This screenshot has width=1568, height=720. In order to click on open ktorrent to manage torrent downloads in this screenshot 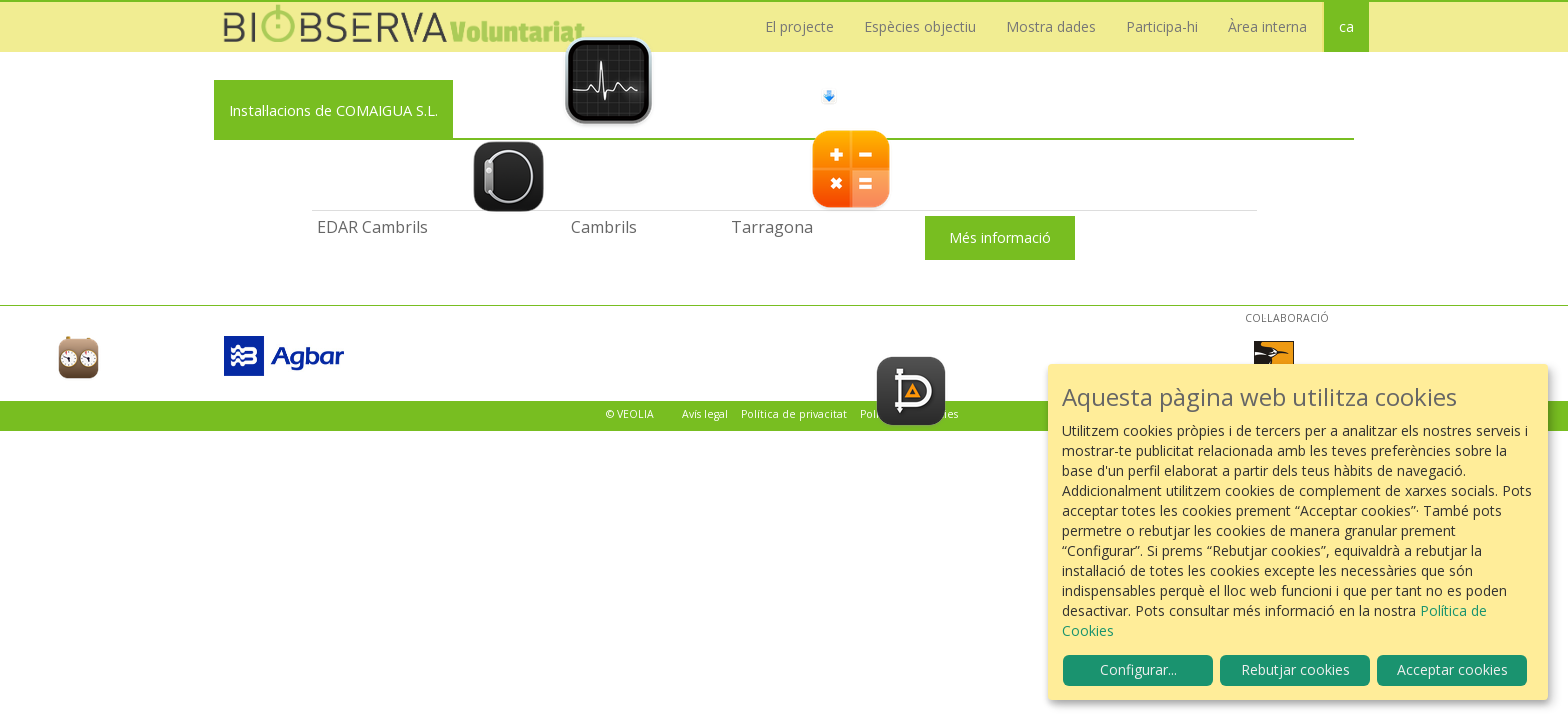, I will do `click(829, 96)`.